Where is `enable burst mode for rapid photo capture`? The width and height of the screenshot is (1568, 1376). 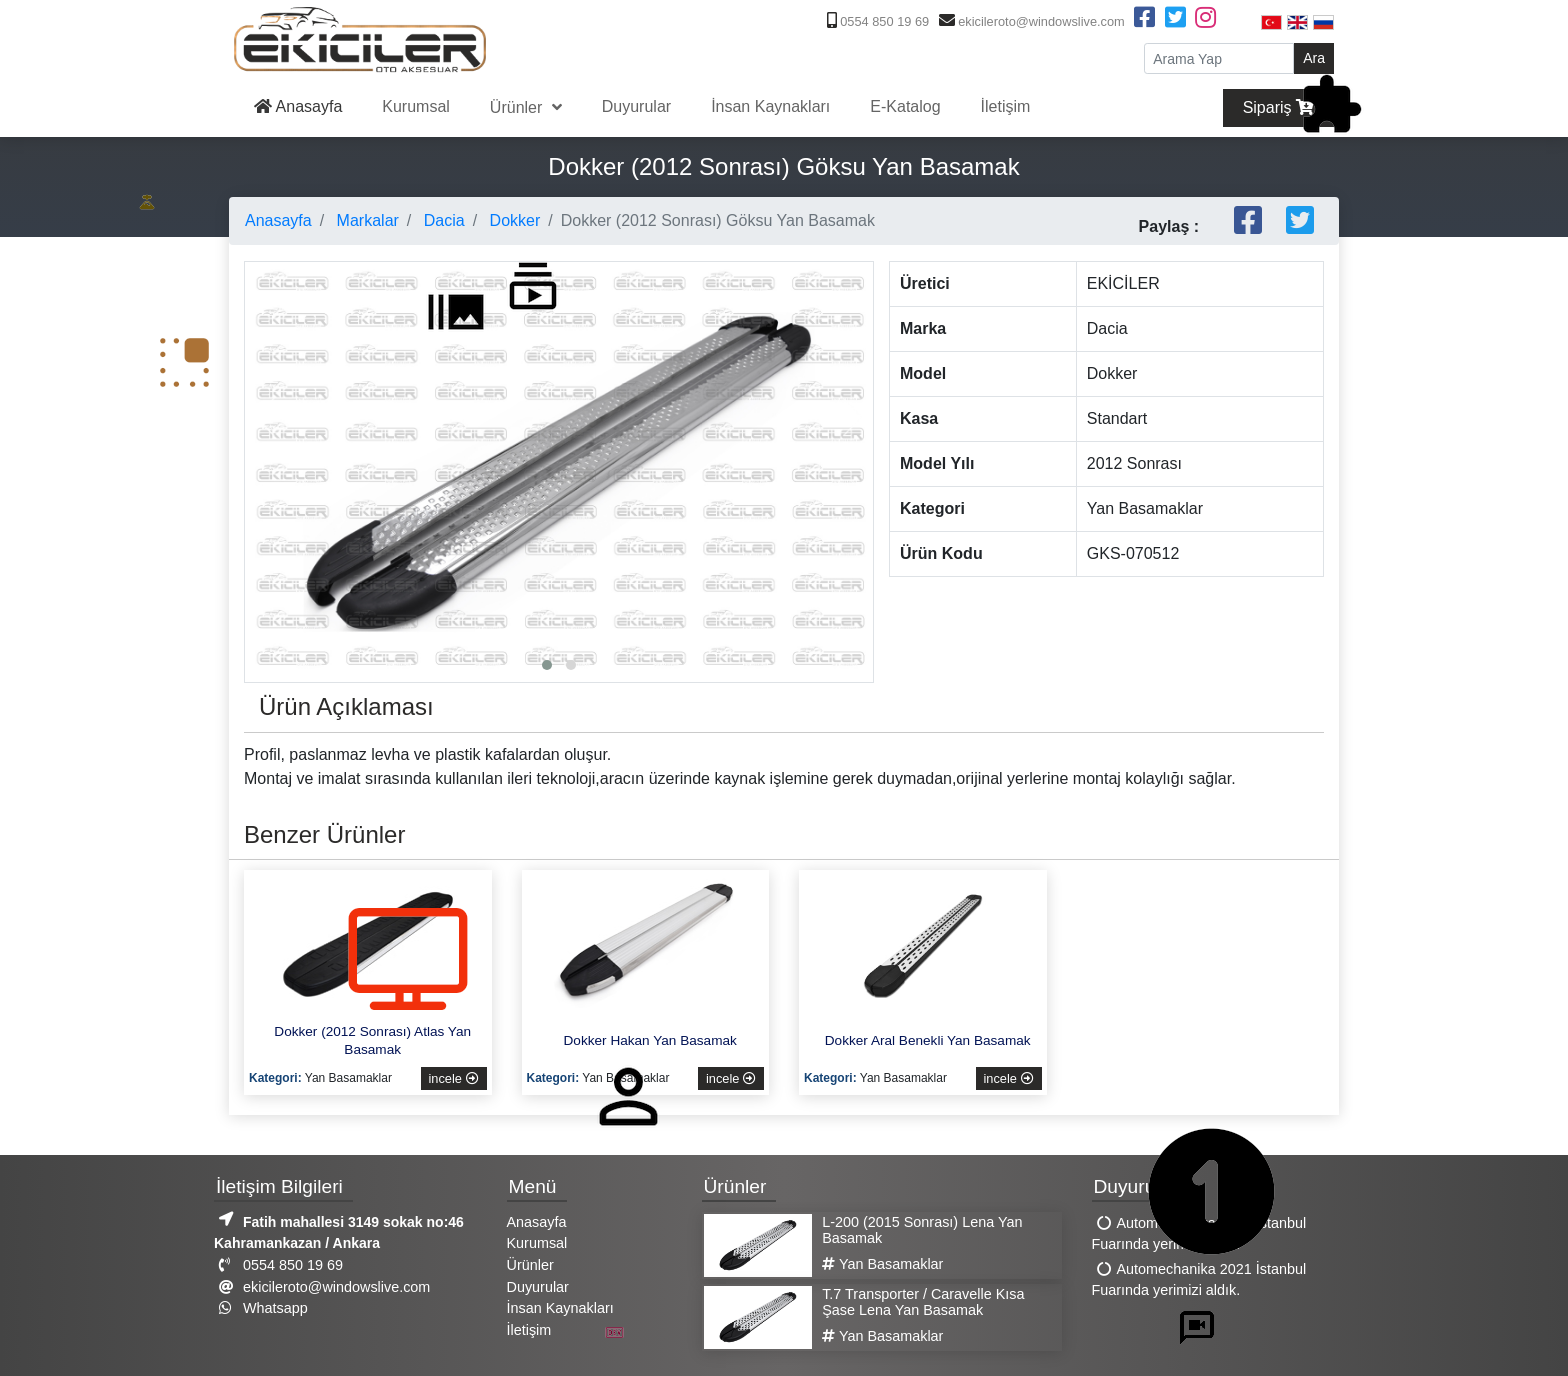
enable burst mode for rapid photo capture is located at coordinates (456, 312).